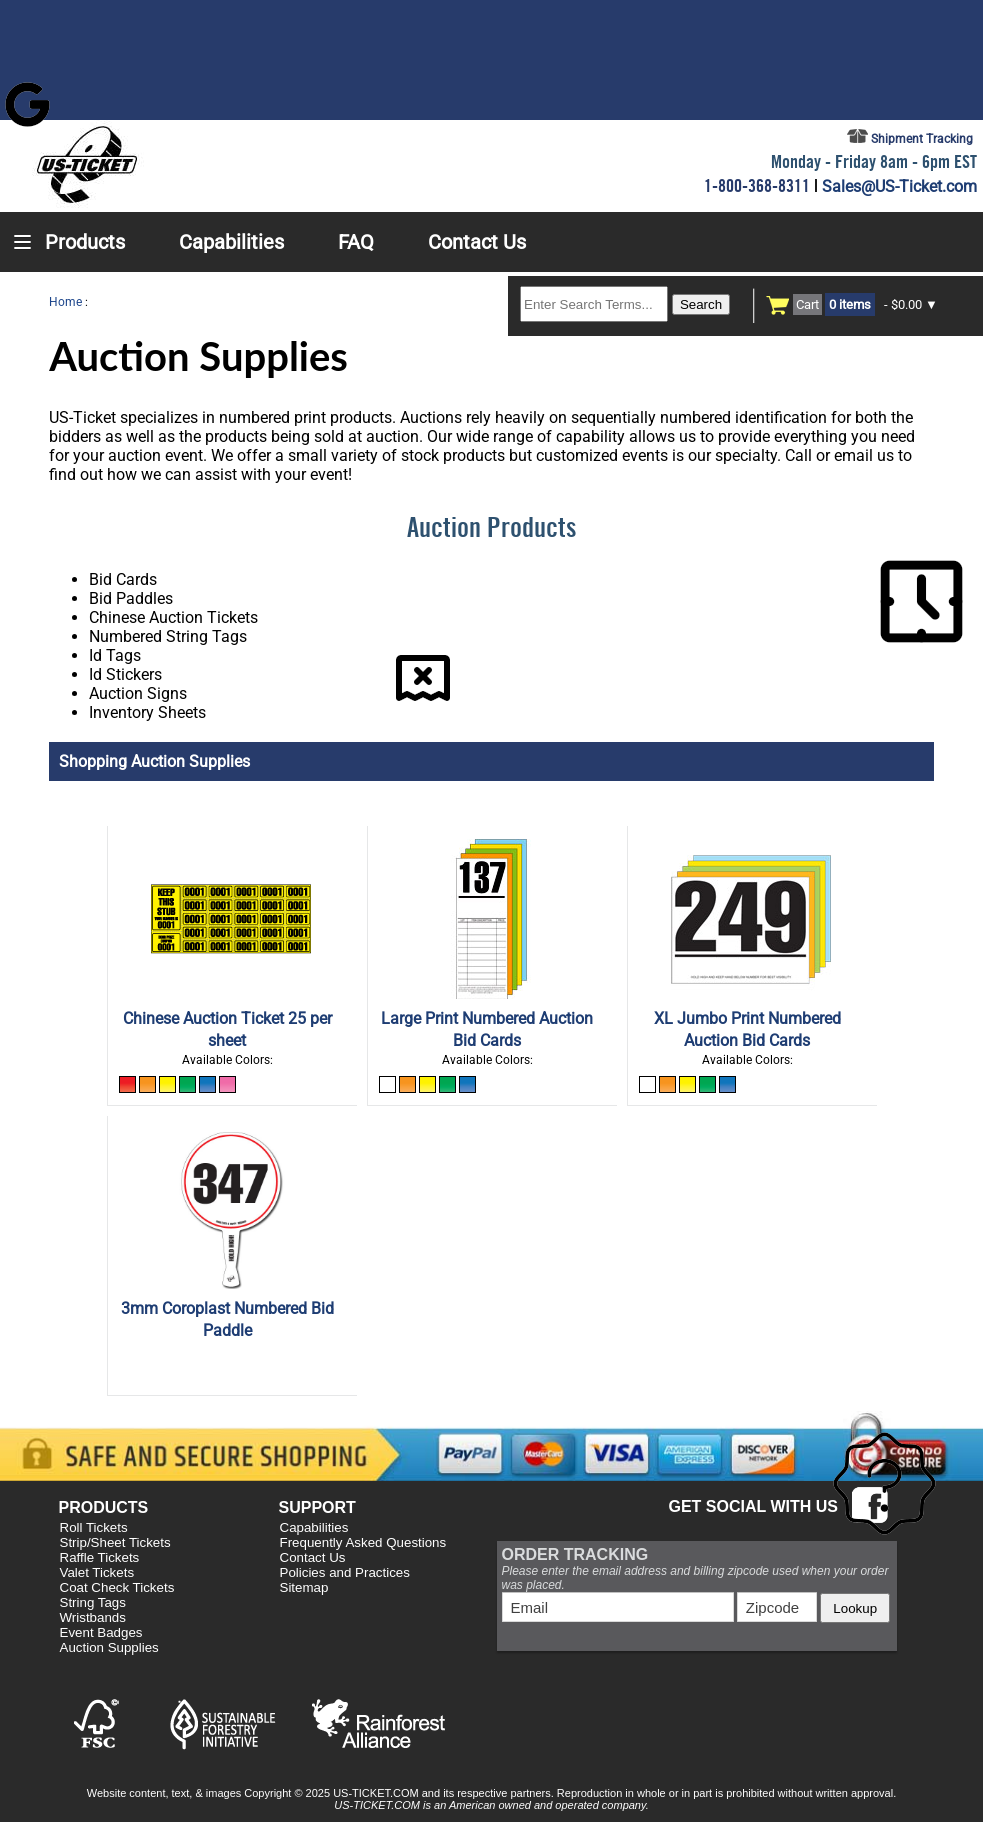 The height and width of the screenshot is (1822, 983). I want to click on sign in with Google, so click(27, 104).